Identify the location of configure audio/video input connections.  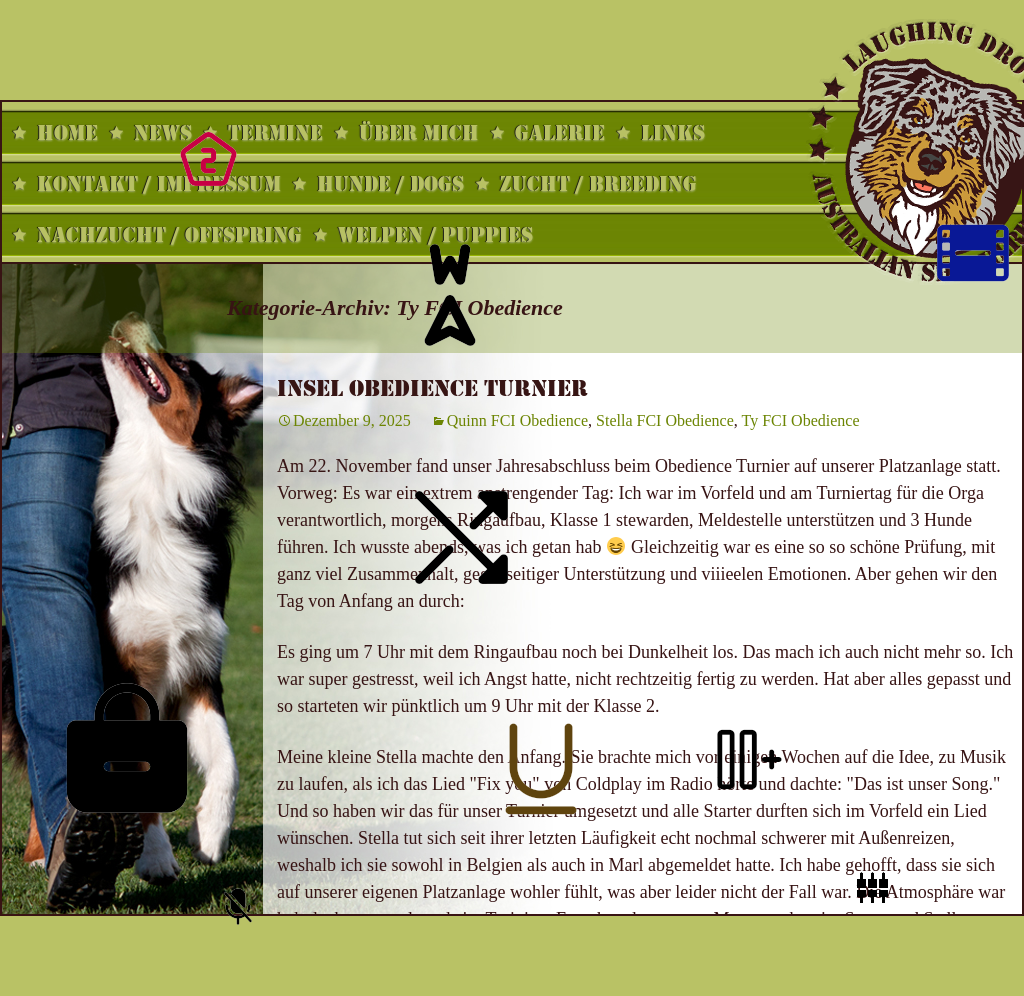
(872, 887).